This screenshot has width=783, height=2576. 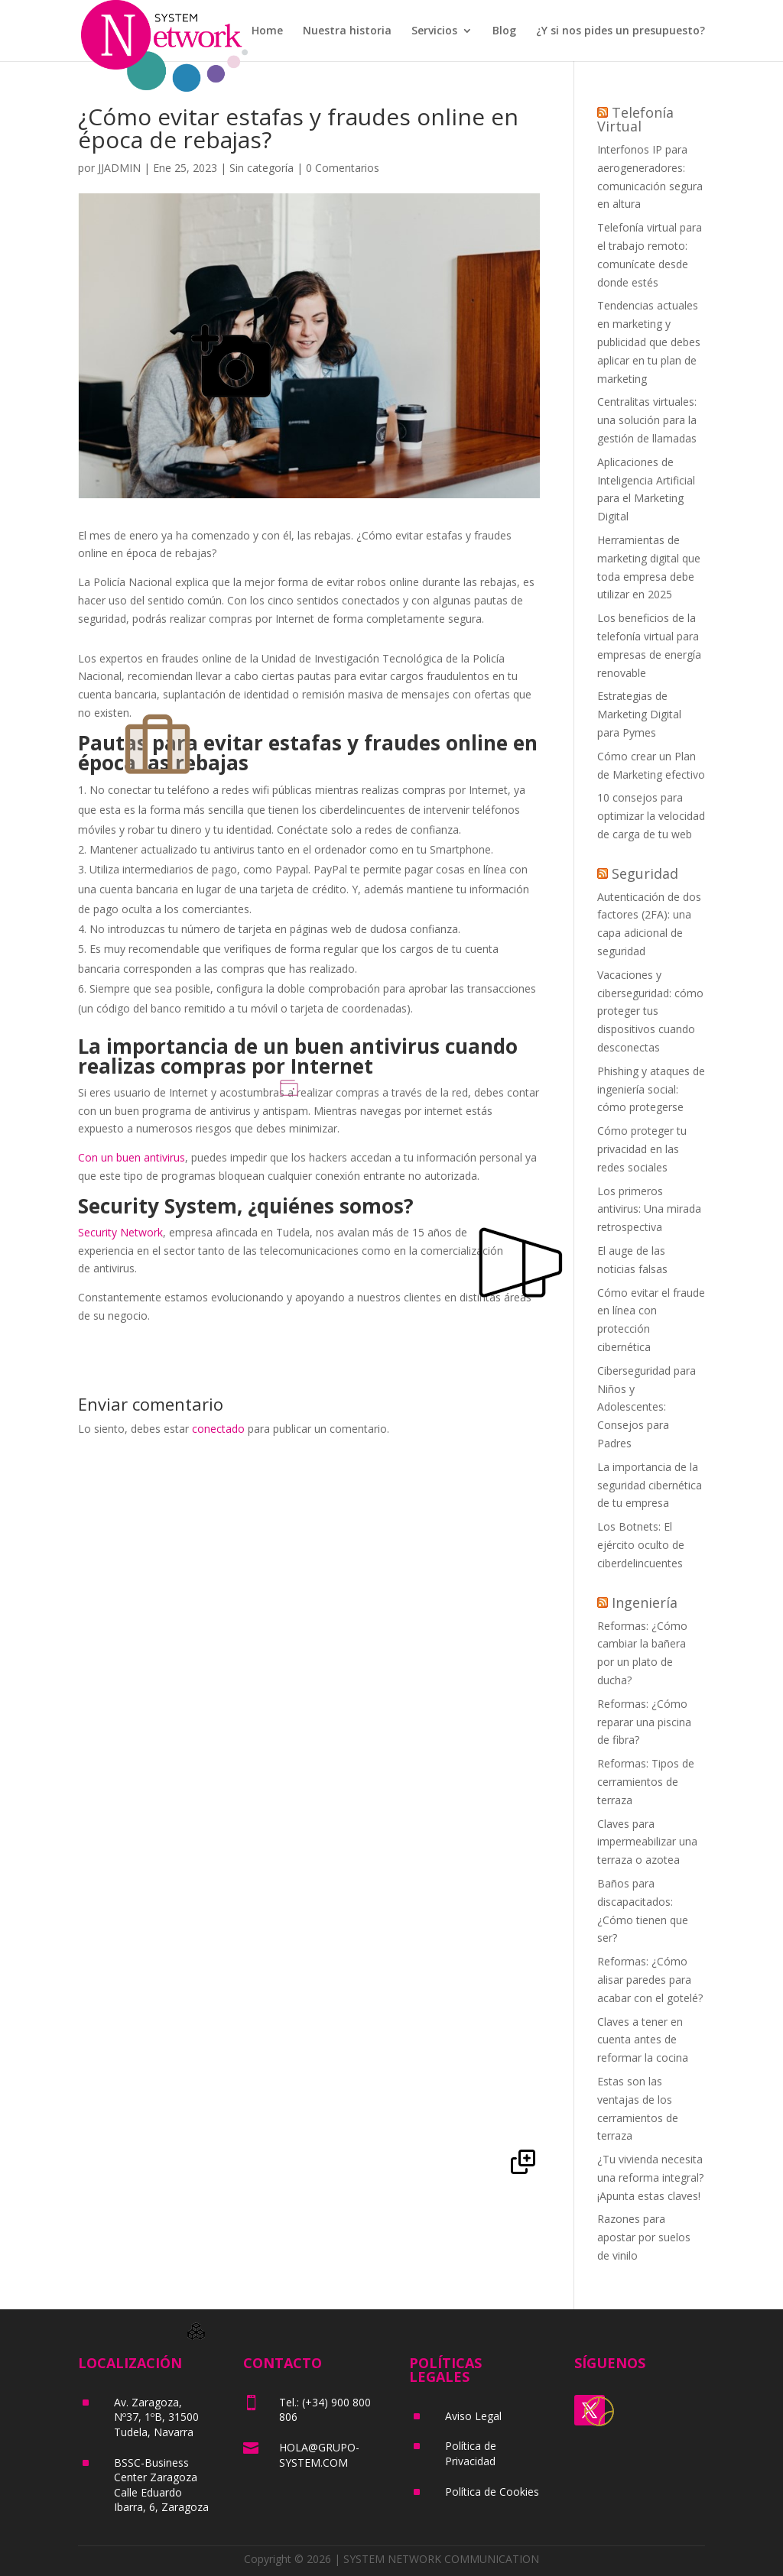 I want to click on access your wallet or payment methods, so click(x=288, y=1088).